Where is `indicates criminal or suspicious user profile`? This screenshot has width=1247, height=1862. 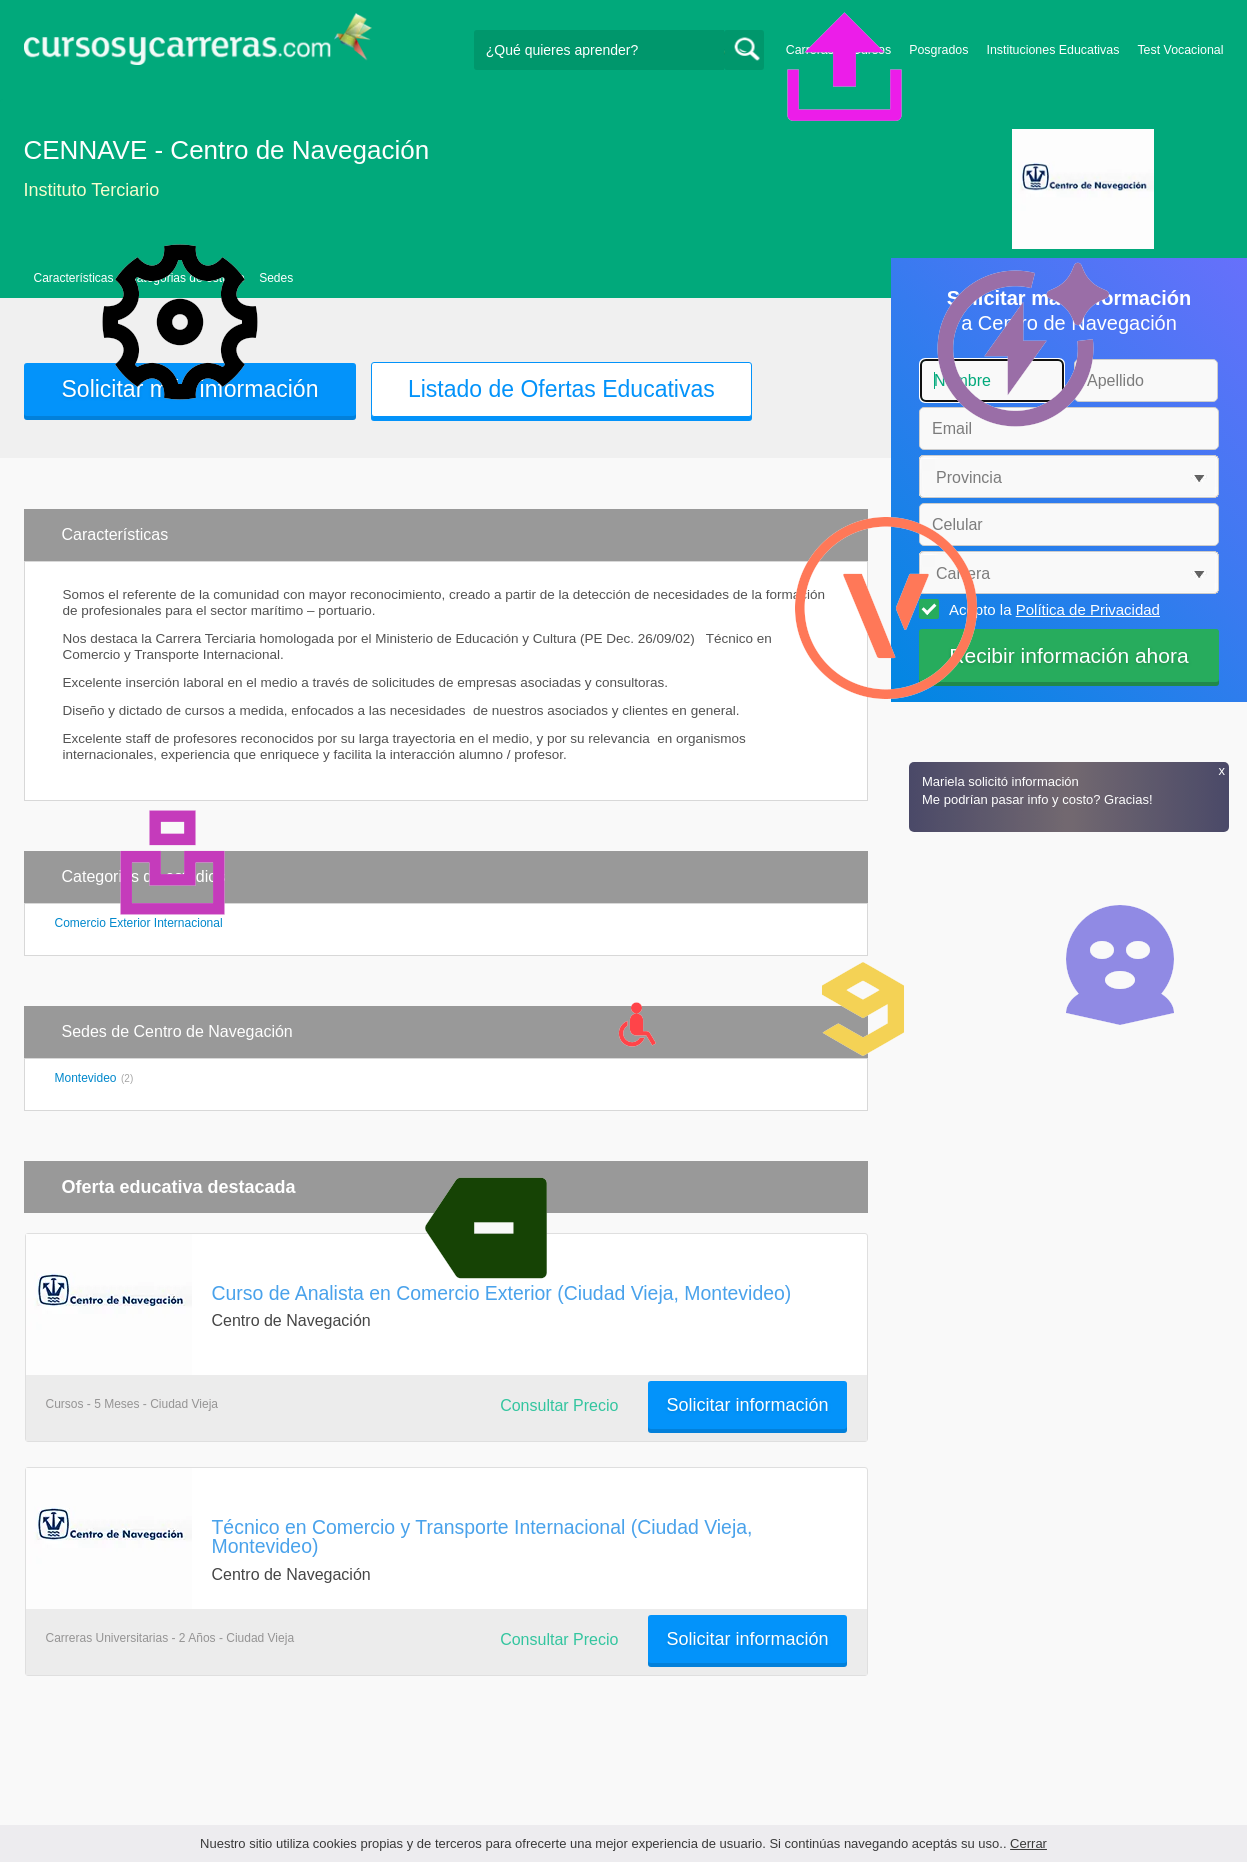 indicates criminal or suspicious user profile is located at coordinates (1120, 965).